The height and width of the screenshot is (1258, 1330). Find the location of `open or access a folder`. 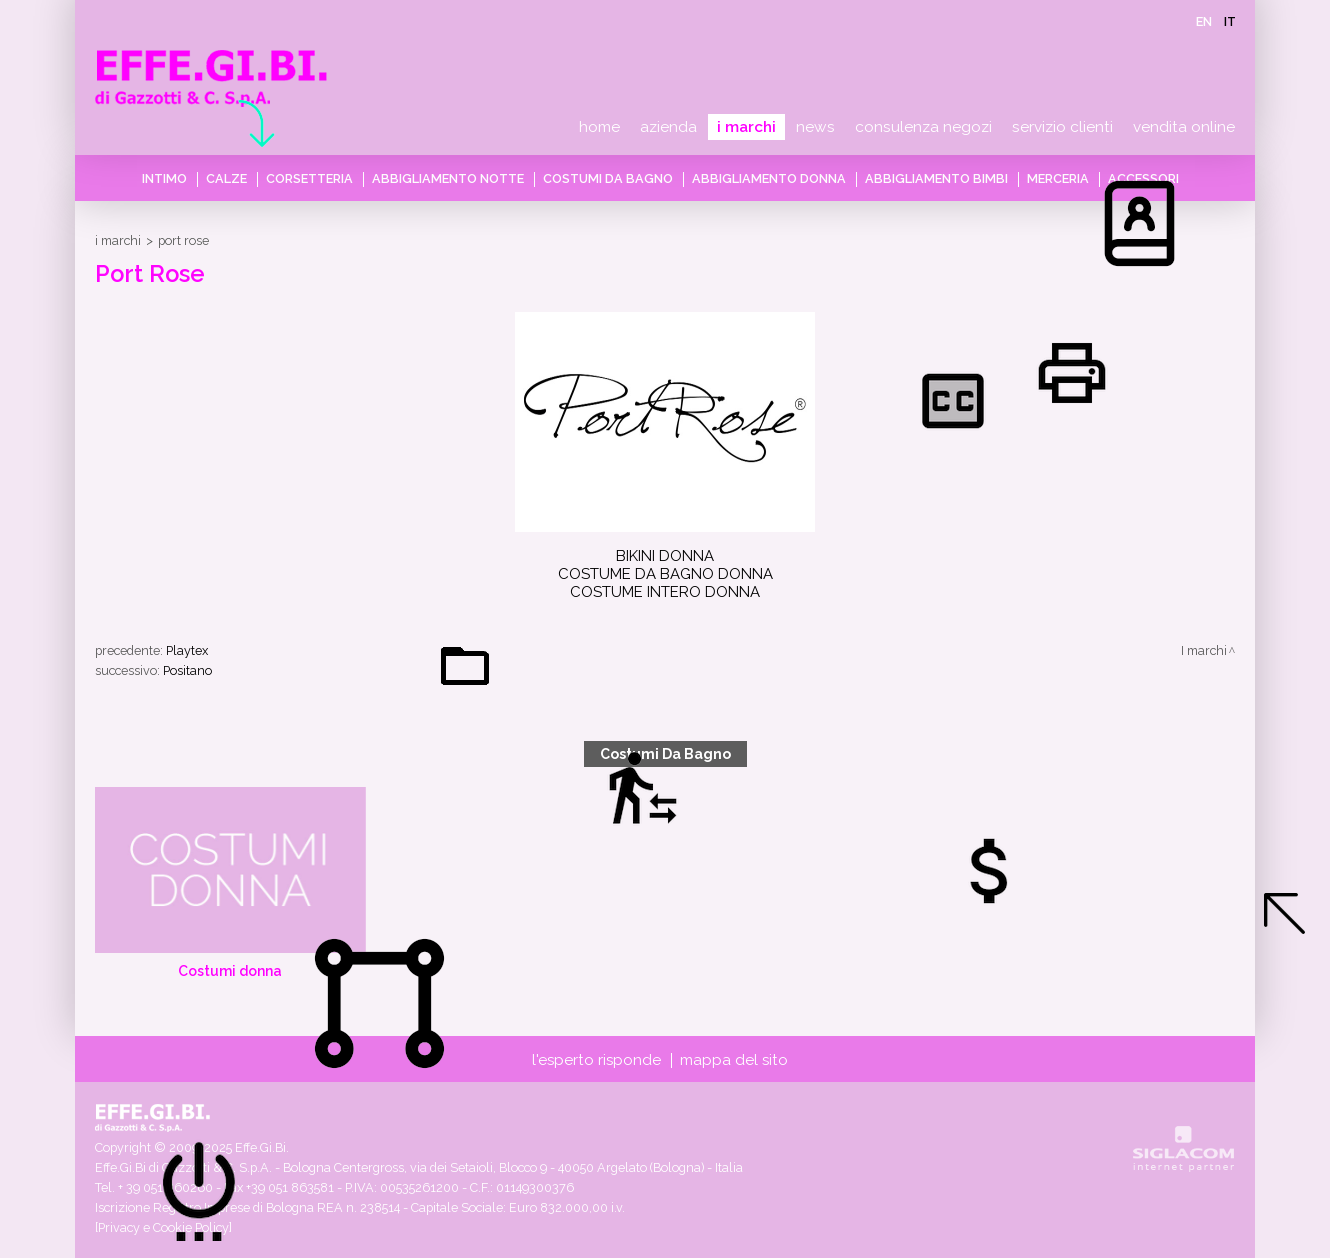

open or access a folder is located at coordinates (465, 666).